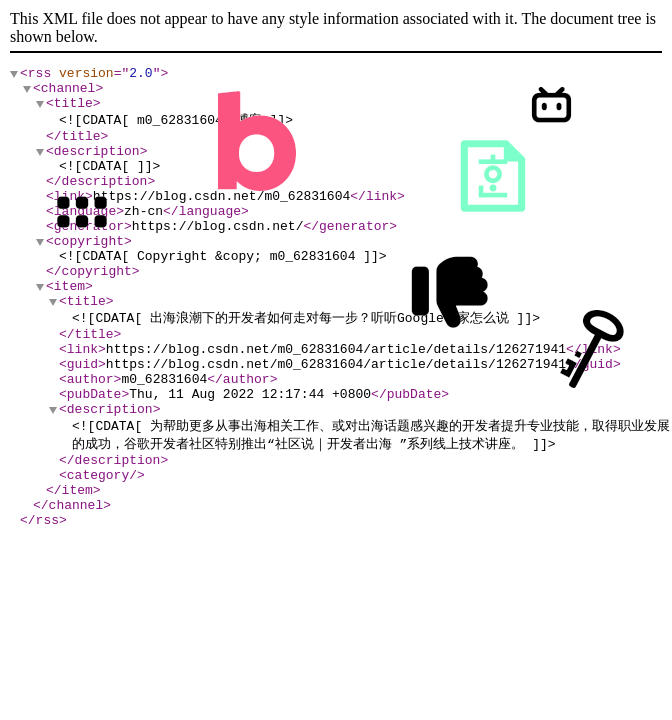 The image size is (672, 720). I want to click on bricks website builder logo, so click(257, 141).